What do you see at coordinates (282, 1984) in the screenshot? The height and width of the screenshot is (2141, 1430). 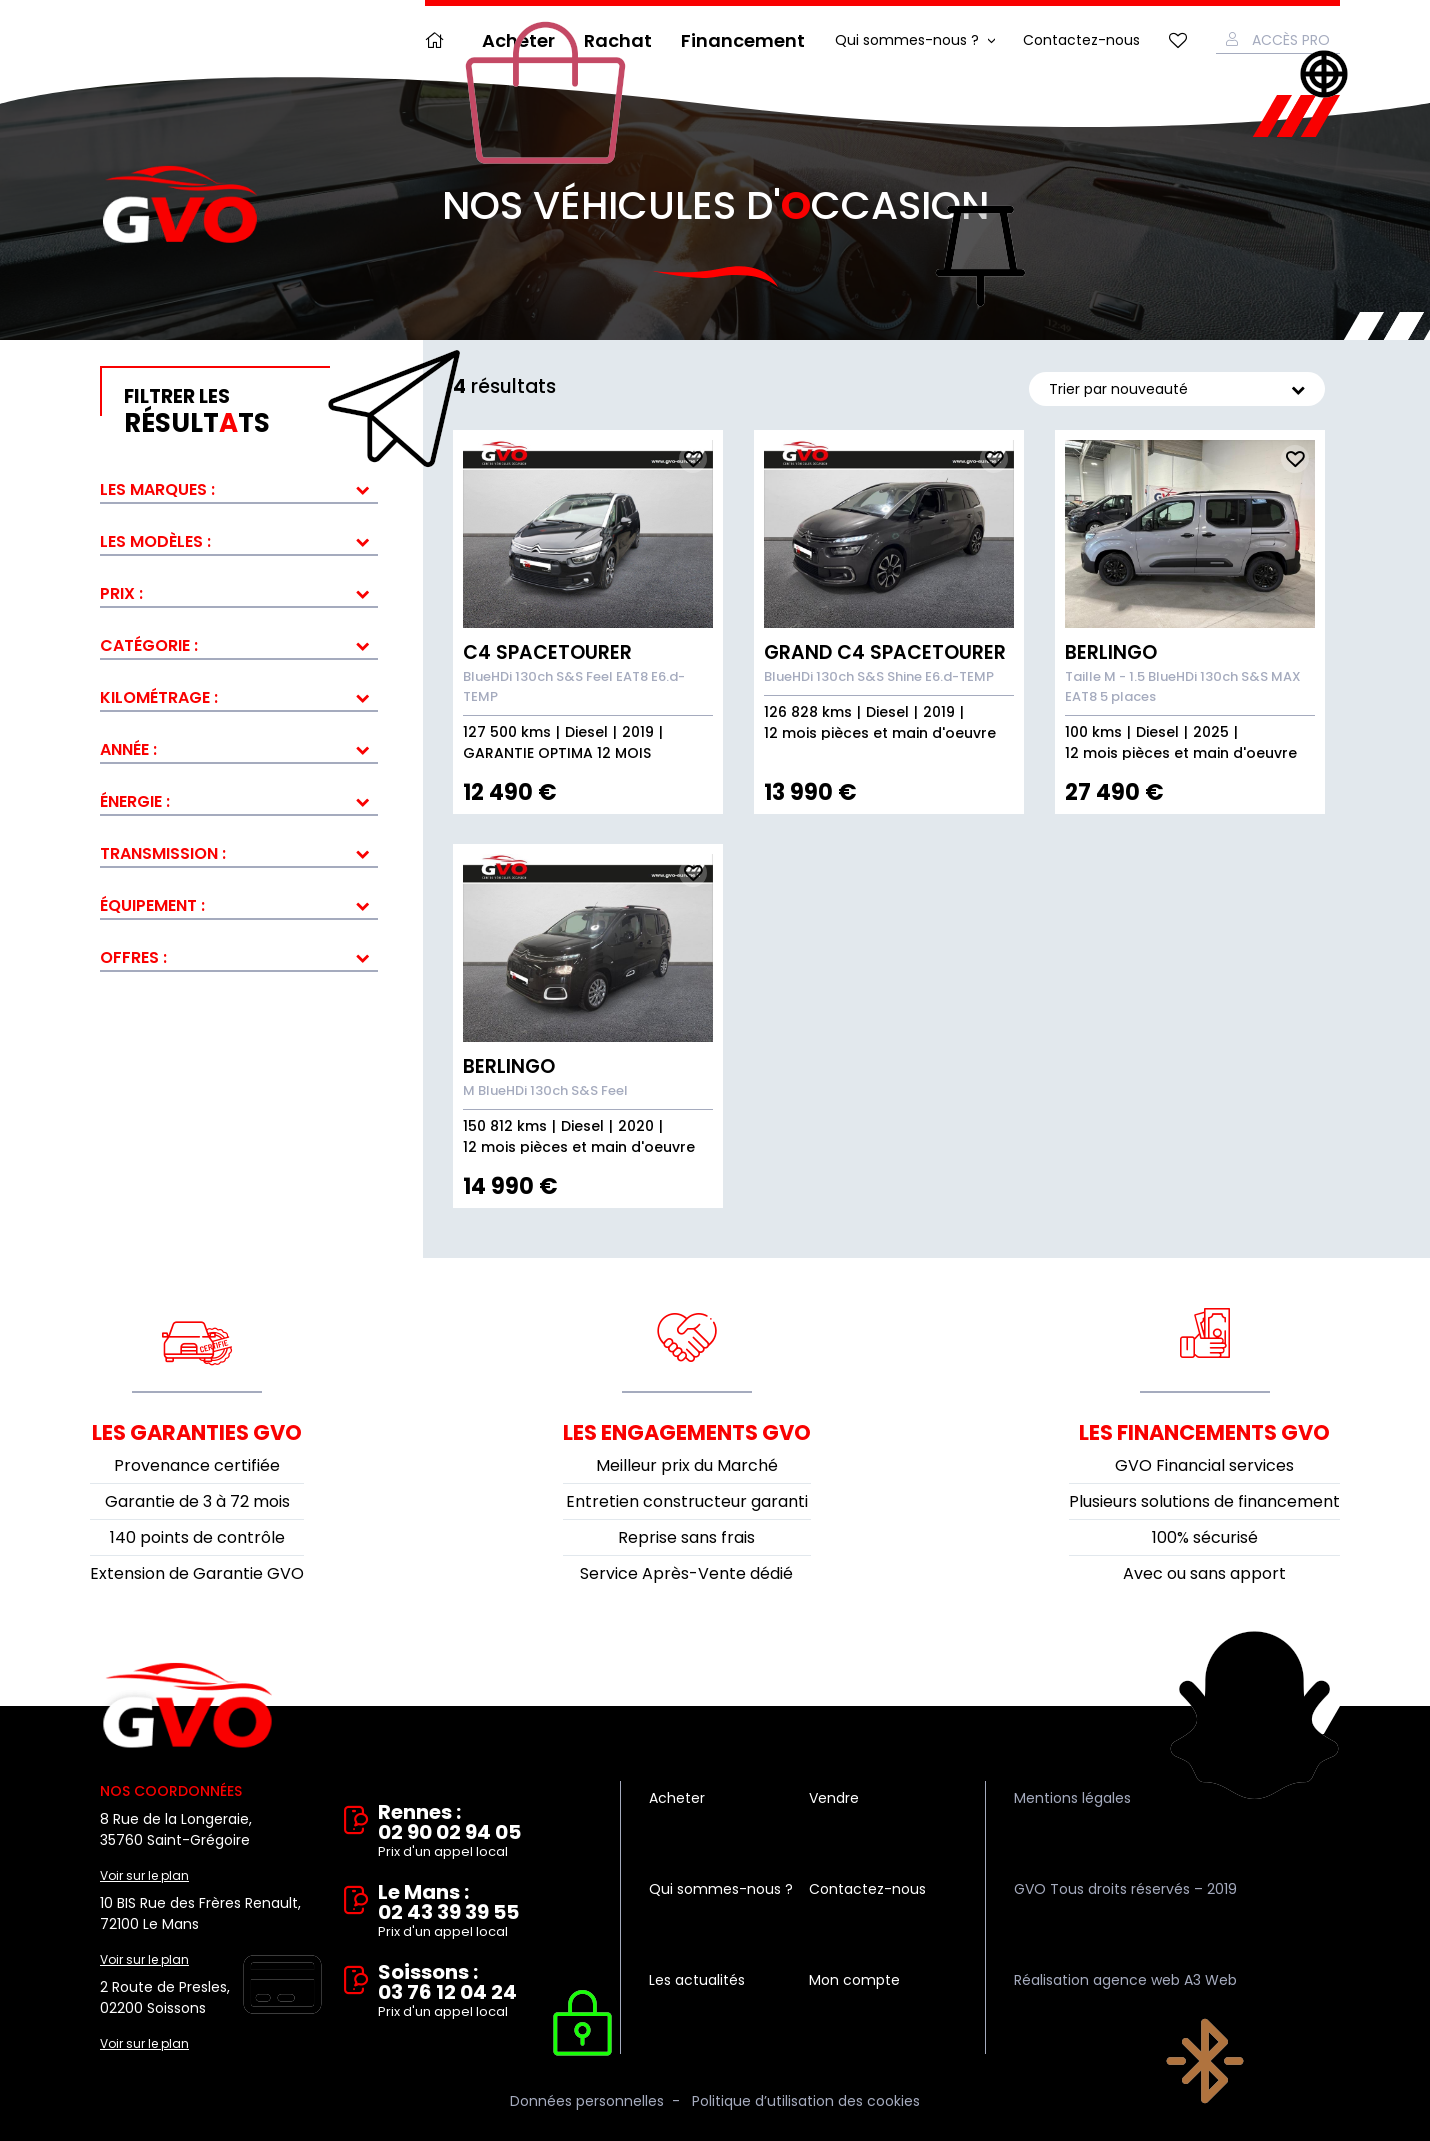 I see `manage payment methods` at bounding box center [282, 1984].